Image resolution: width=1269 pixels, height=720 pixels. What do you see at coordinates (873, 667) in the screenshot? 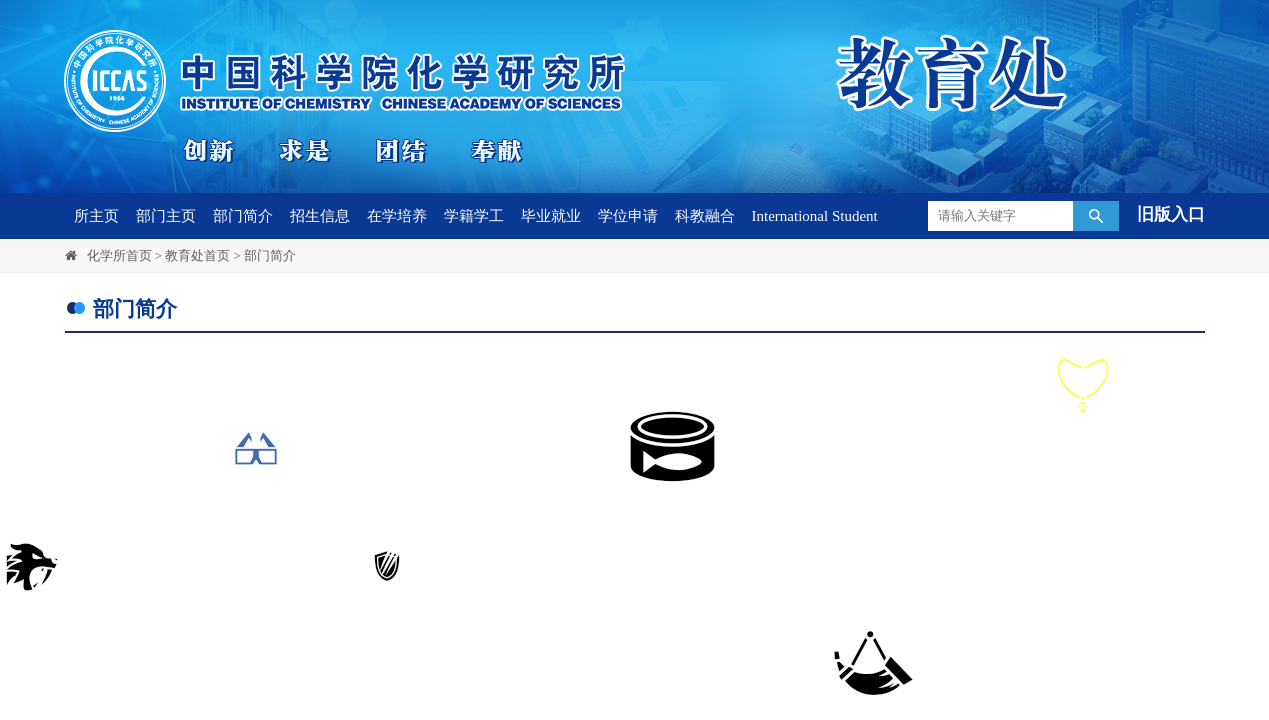
I see `equip or use hunting horn instrument` at bounding box center [873, 667].